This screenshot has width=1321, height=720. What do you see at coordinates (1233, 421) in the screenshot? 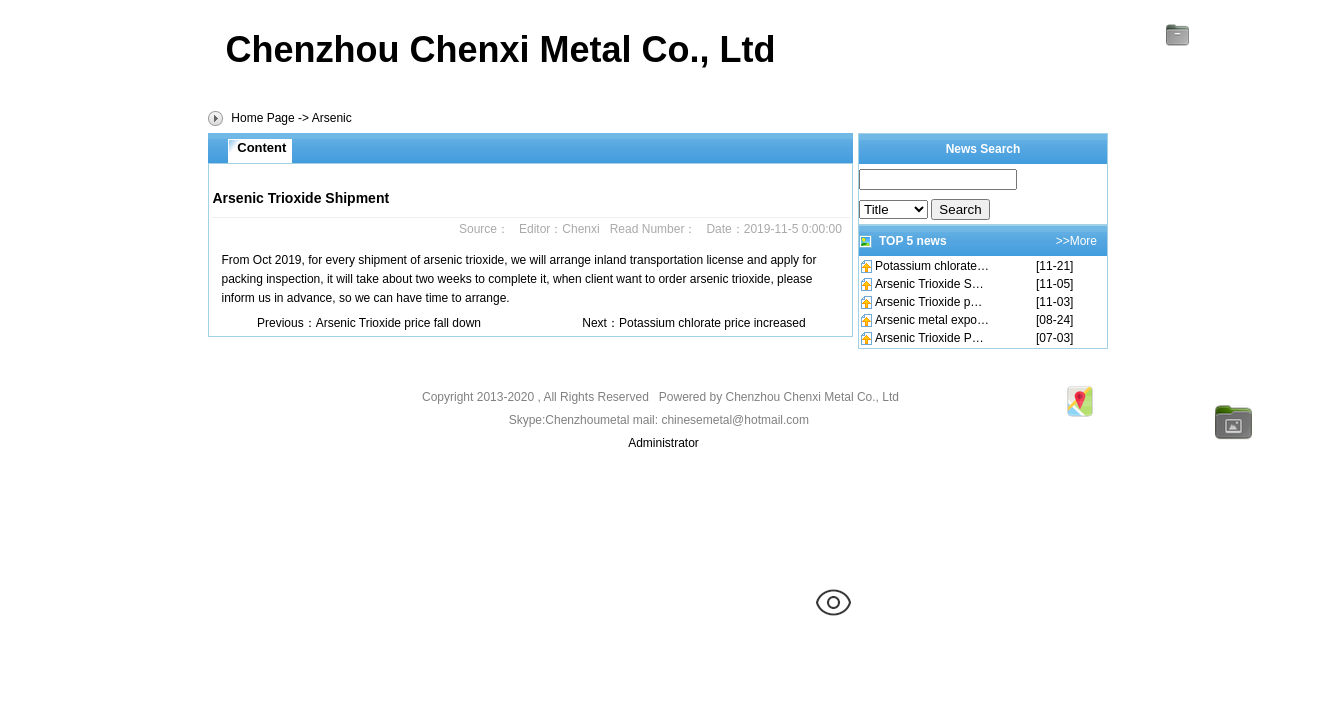
I see `open your pictures folder` at bounding box center [1233, 421].